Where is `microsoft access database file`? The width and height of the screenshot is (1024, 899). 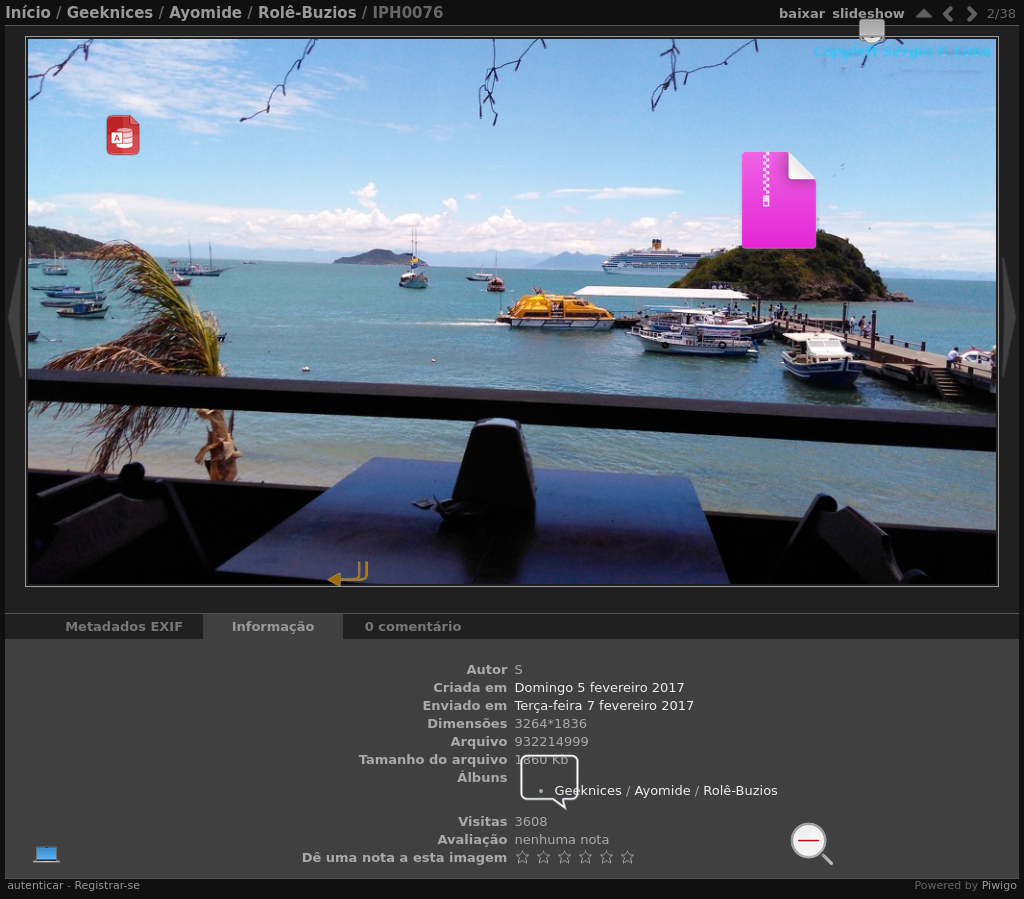
microsoft access database file is located at coordinates (123, 135).